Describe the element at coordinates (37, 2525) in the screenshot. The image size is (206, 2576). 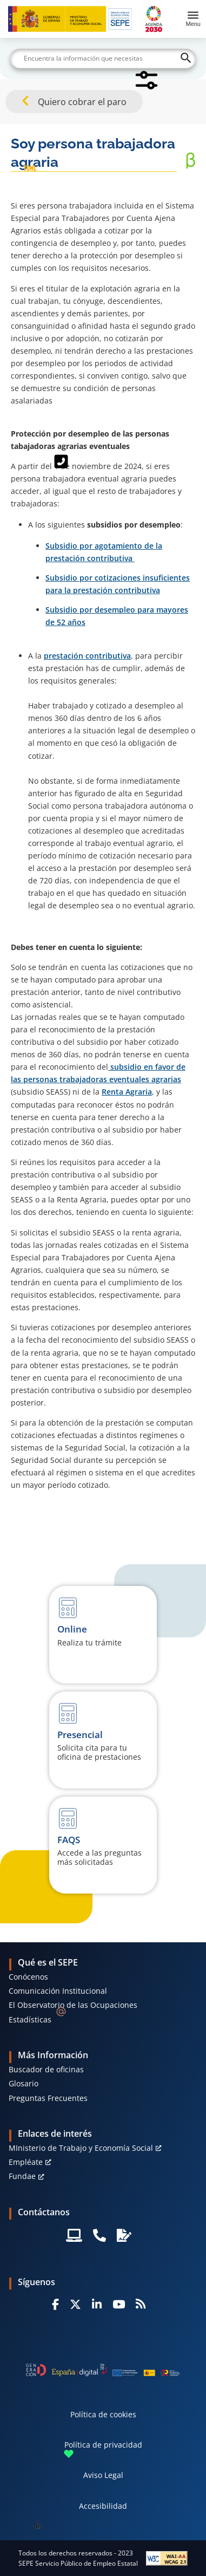
I see `view home financing or mortgage options` at that location.